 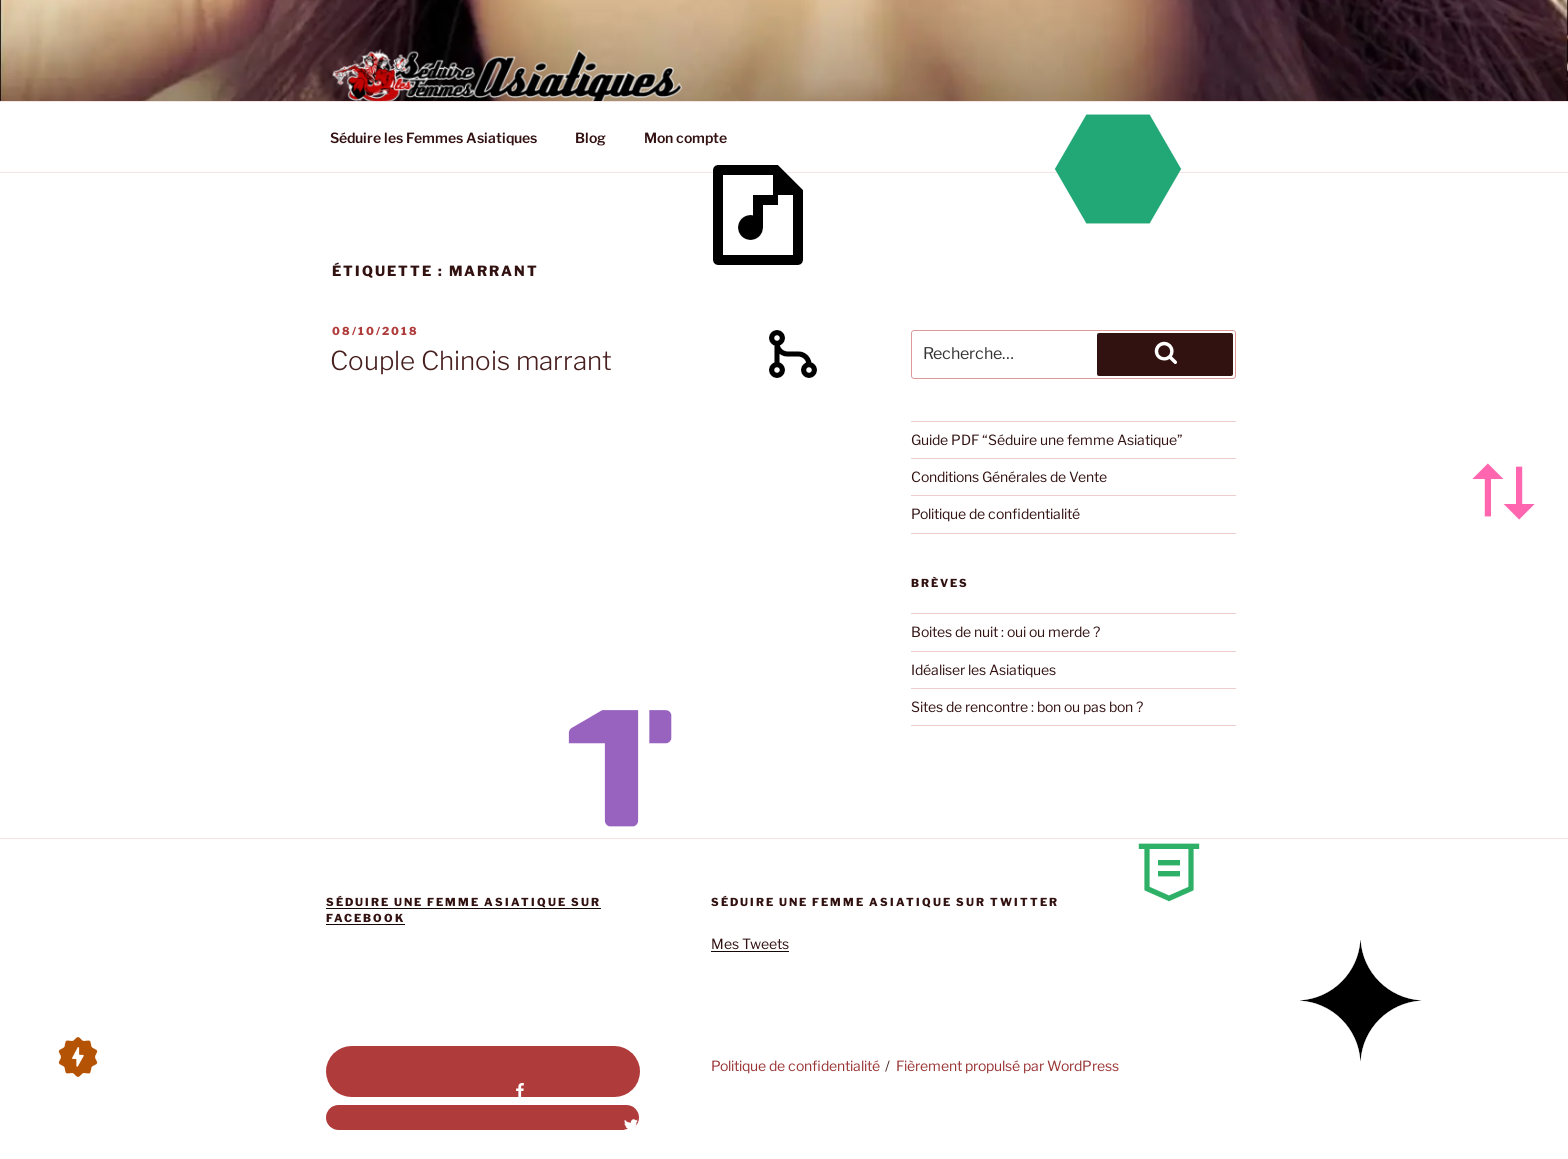 What do you see at coordinates (621, 765) in the screenshot?
I see `access design or creative tools` at bounding box center [621, 765].